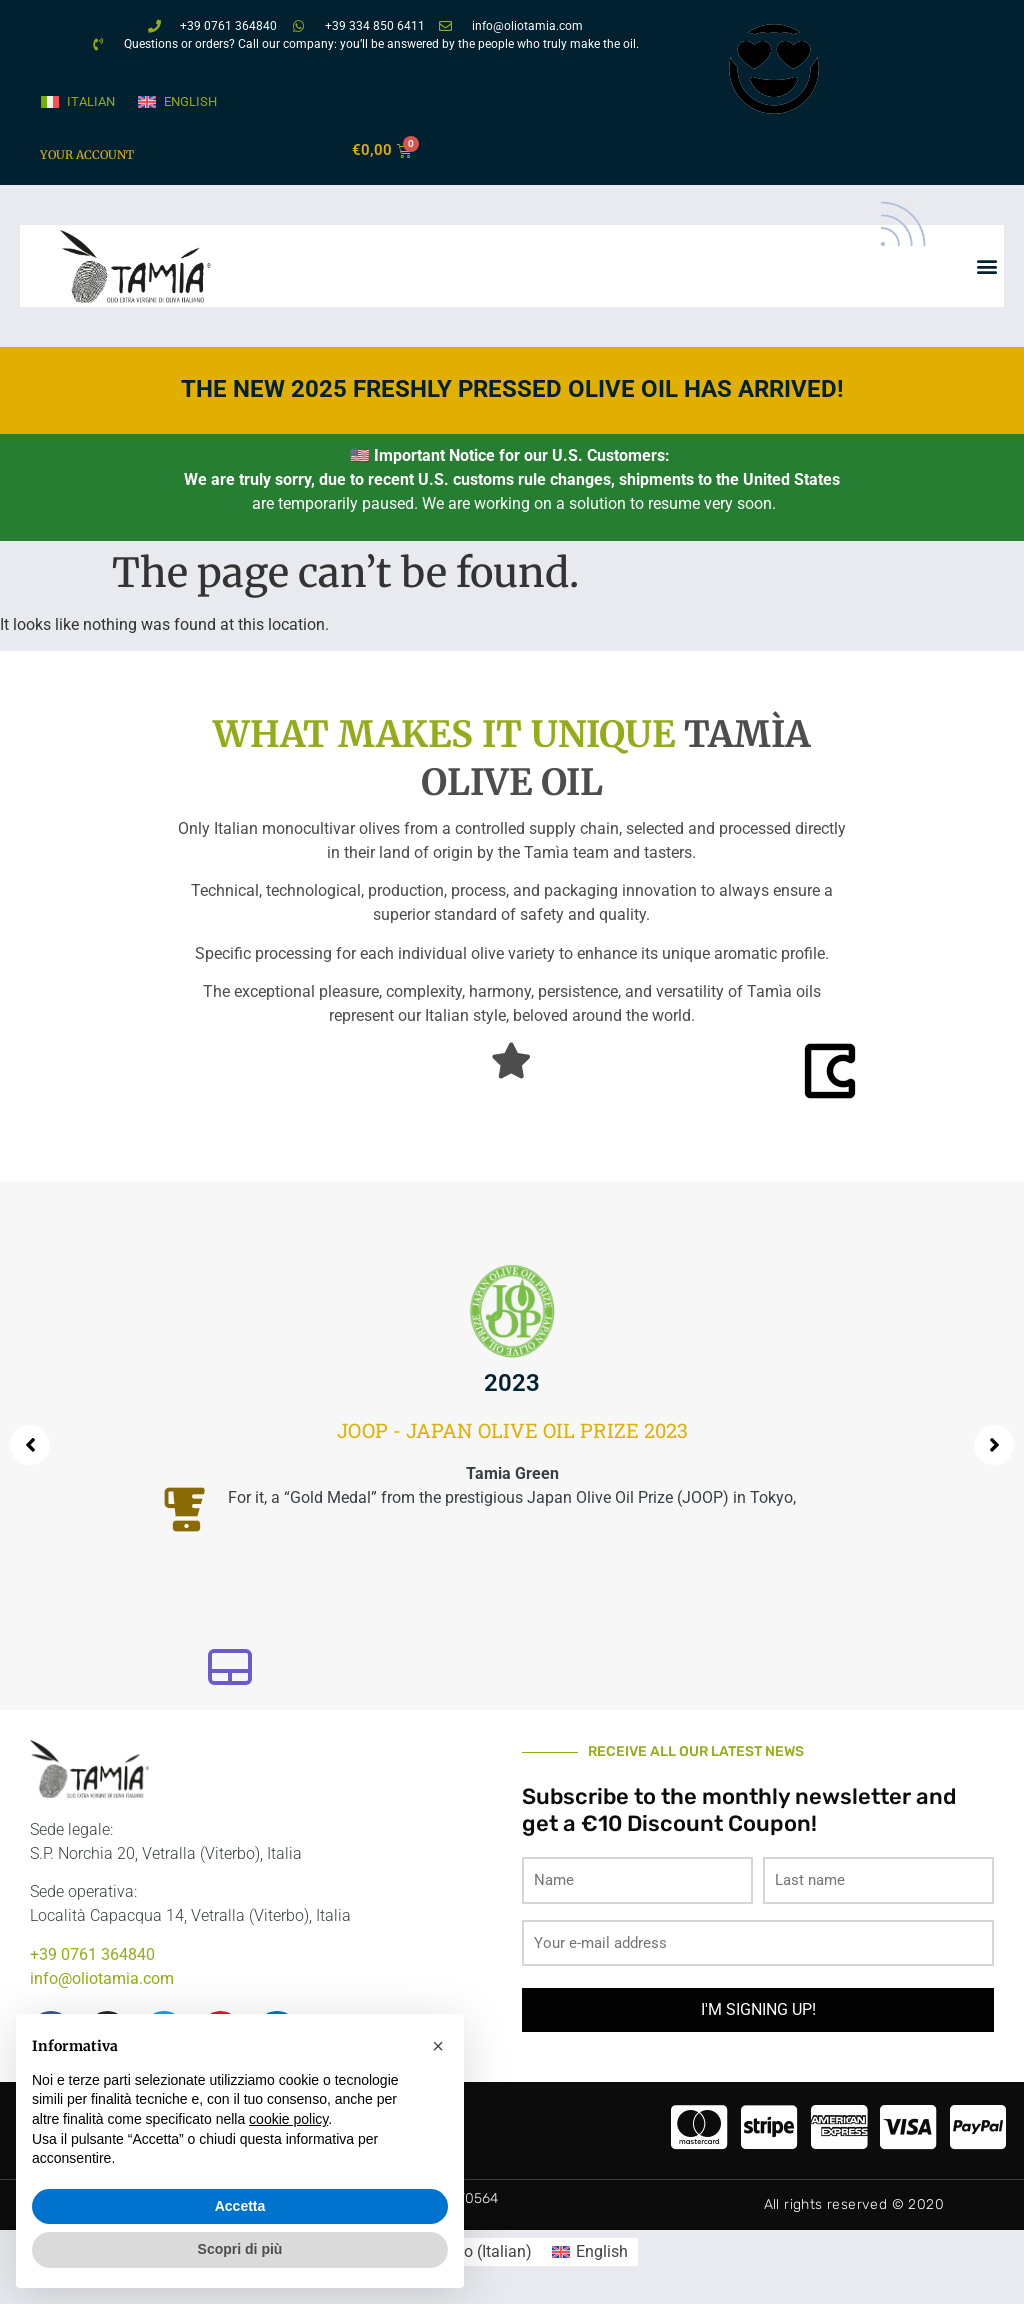 The height and width of the screenshot is (2304, 1024). Describe the element at coordinates (901, 226) in the screenshot. I see `subscribe to RSS feed` at that location.